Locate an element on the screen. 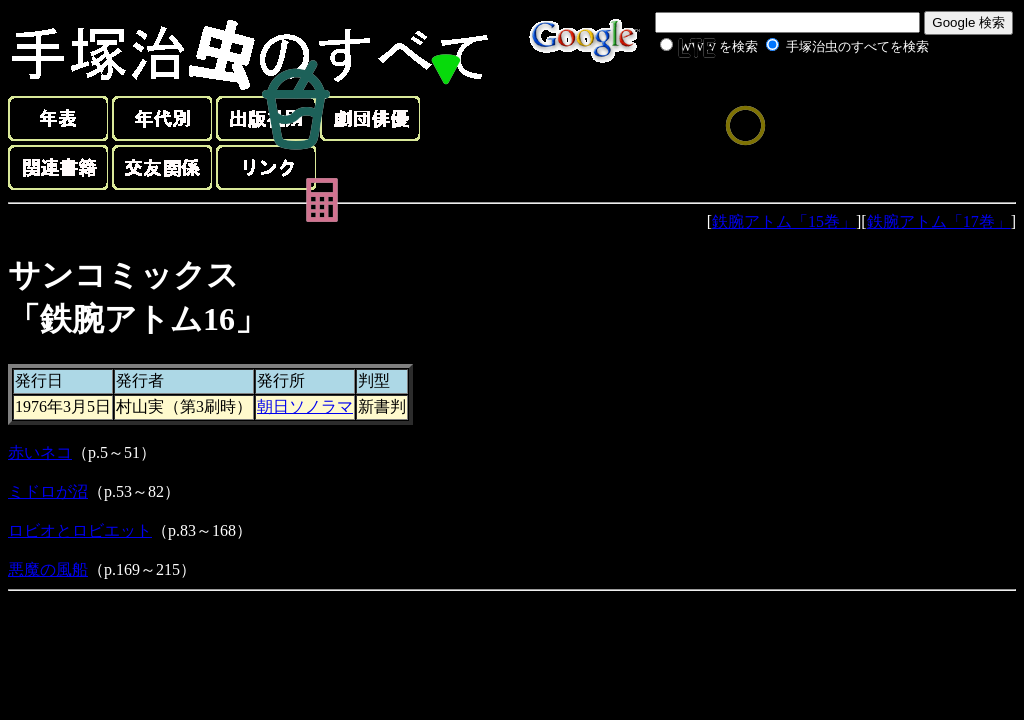 The width and height of the screenshot is (1024, 720). filter or sort content is located at coordinates (446, 70).